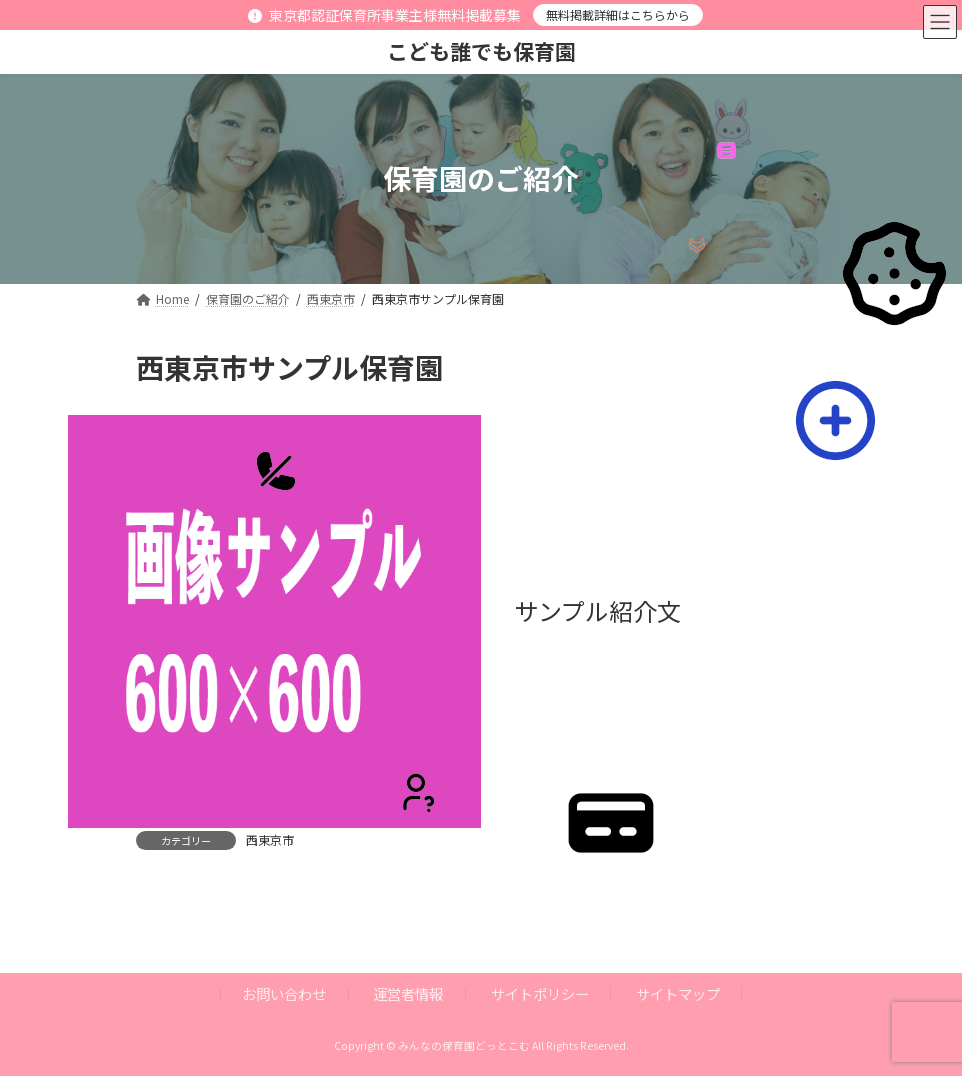 Image resolution: width=962 pixels, height=1076 pixels. What do you see at coordinates (697, 245) in the screenshot?
I see `link to gitlab repository` at bounding box center [697, 245].